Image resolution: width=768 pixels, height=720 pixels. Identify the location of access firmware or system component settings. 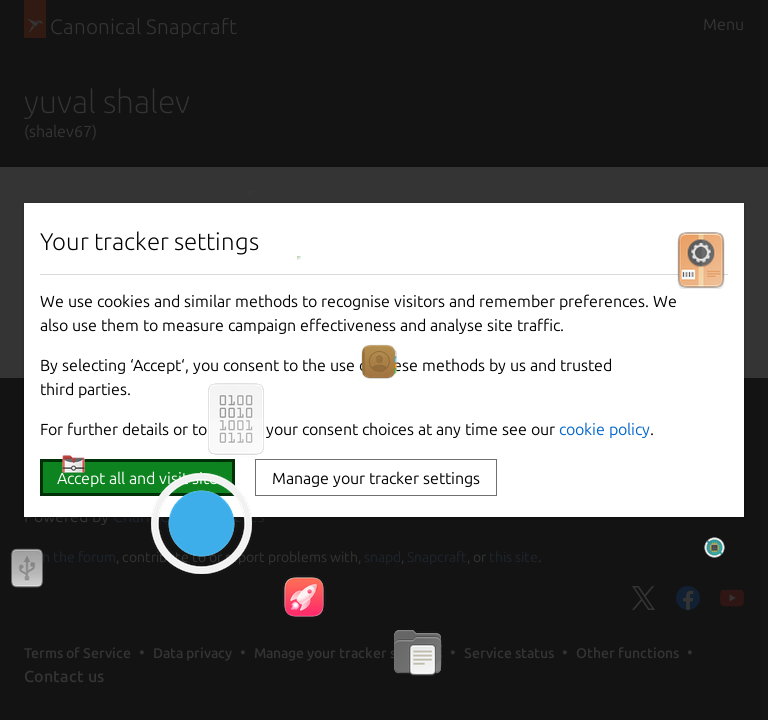
(714, 547).